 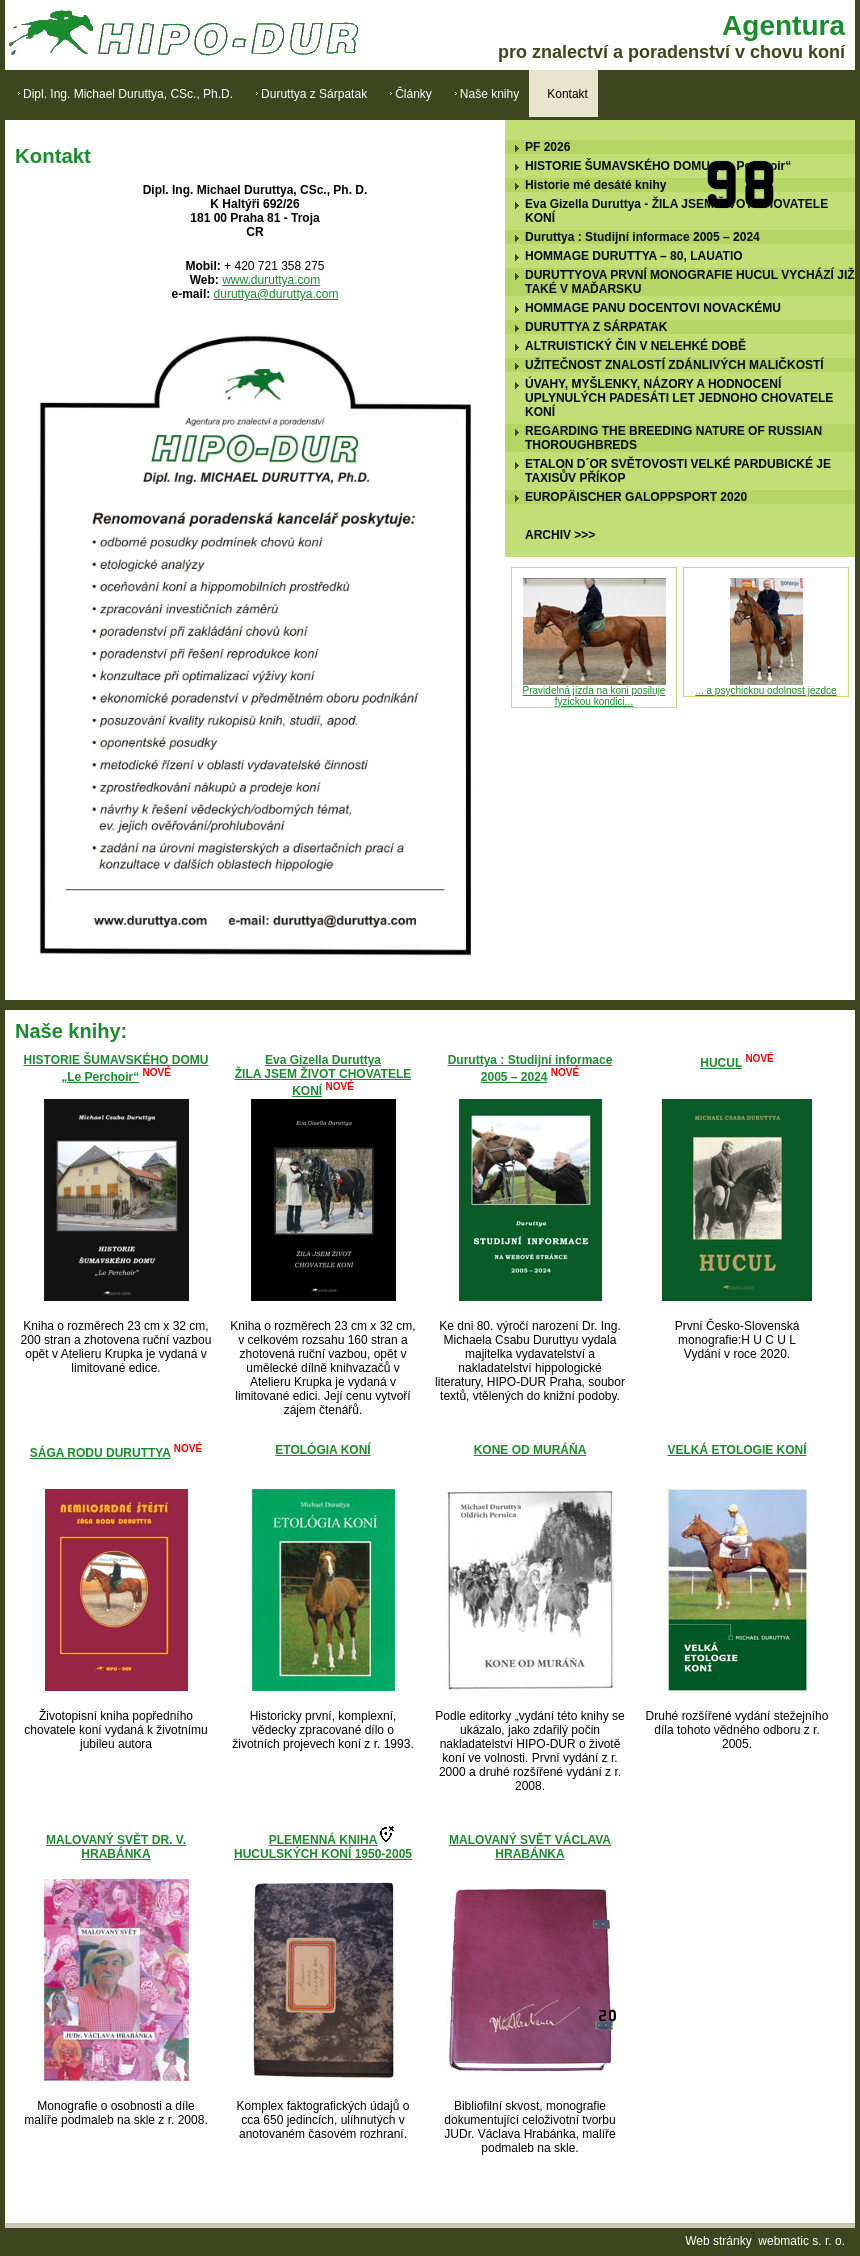 I want to click on indicates item number 98 in a list or sequence, so click(x=740, y=184).